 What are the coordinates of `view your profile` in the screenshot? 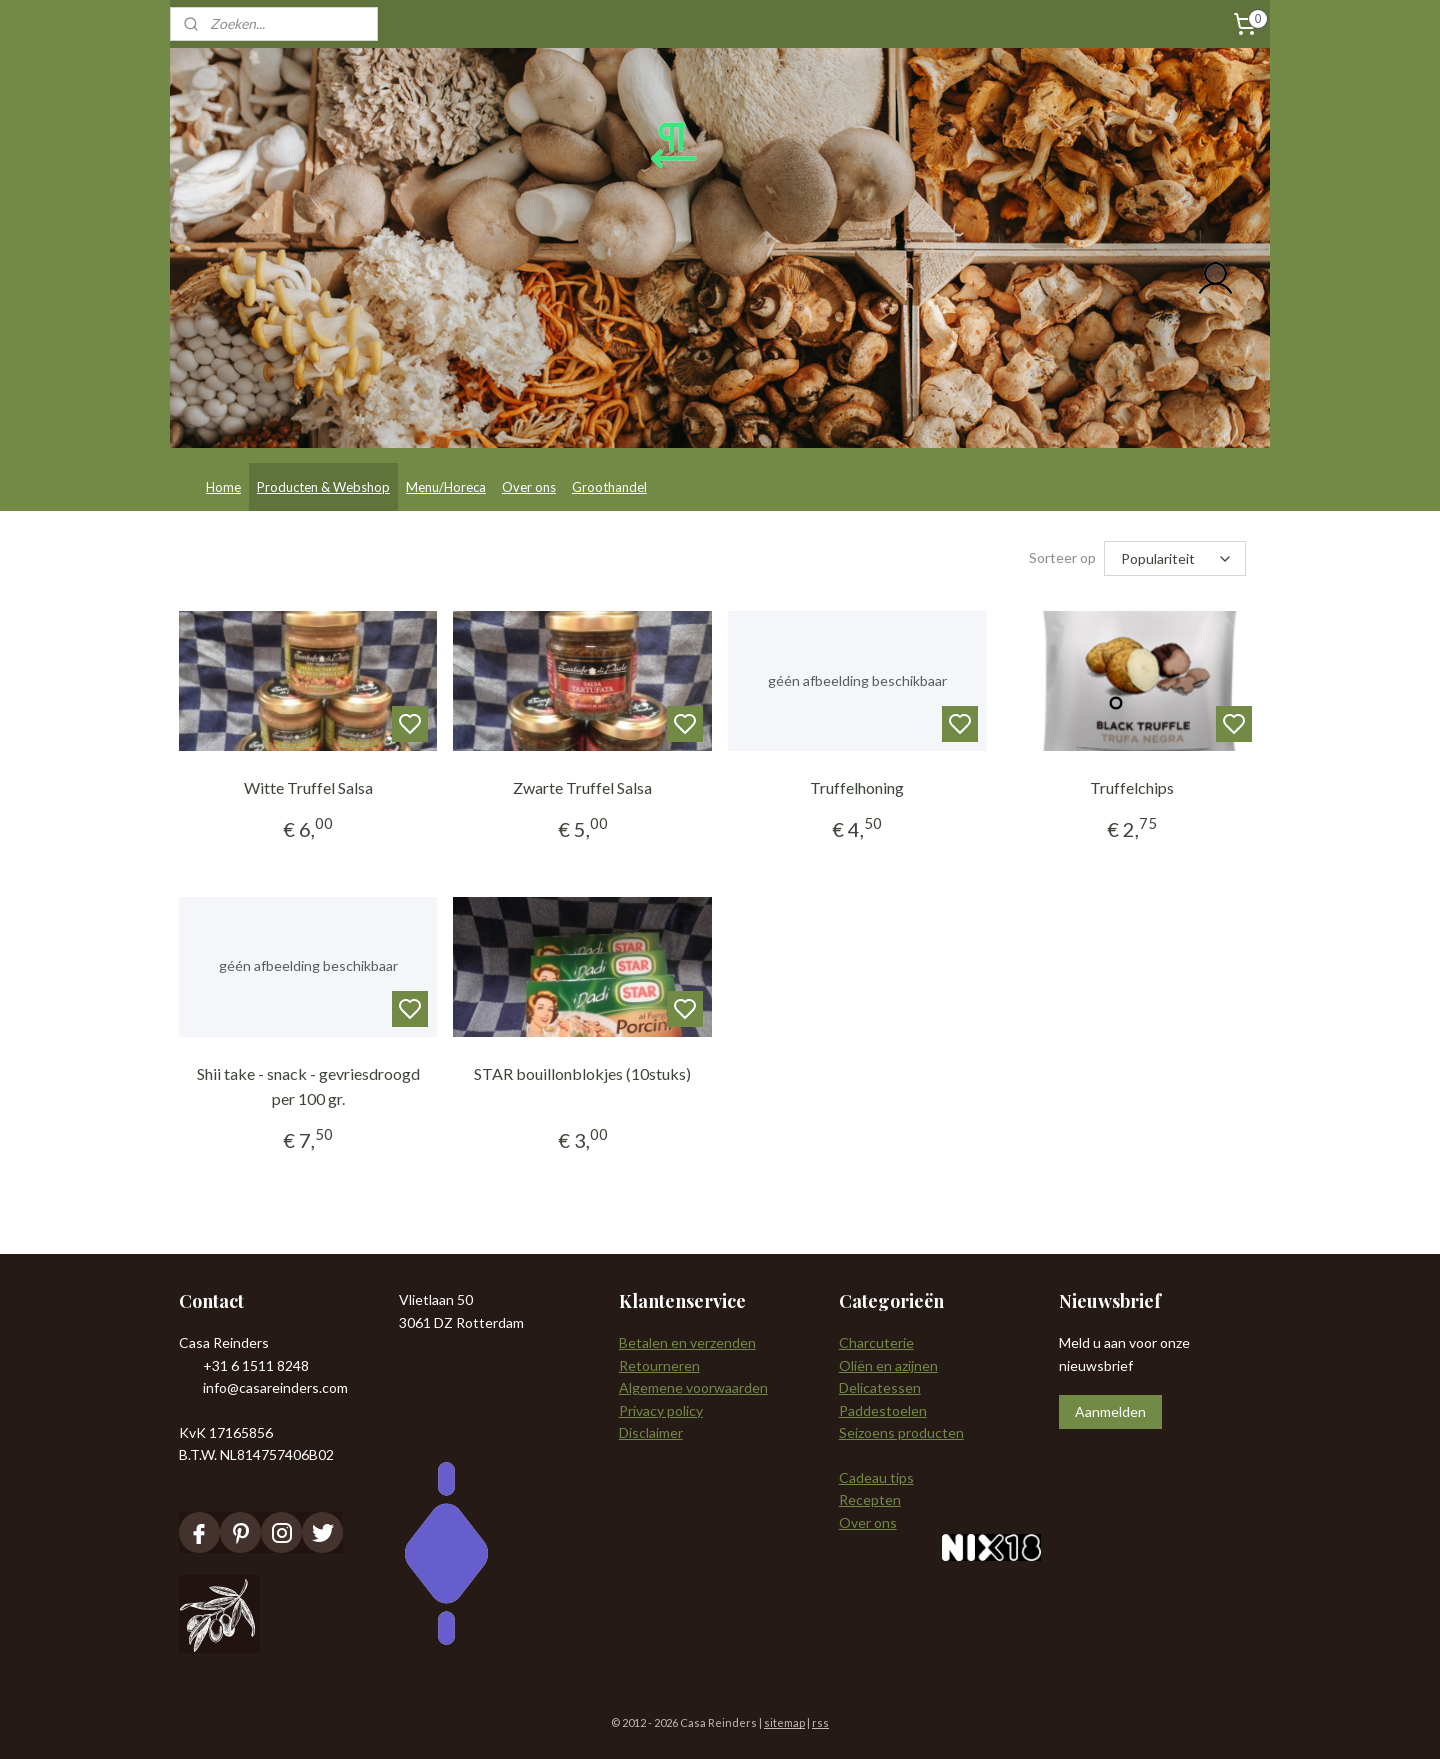 It's located at (1215, 278).